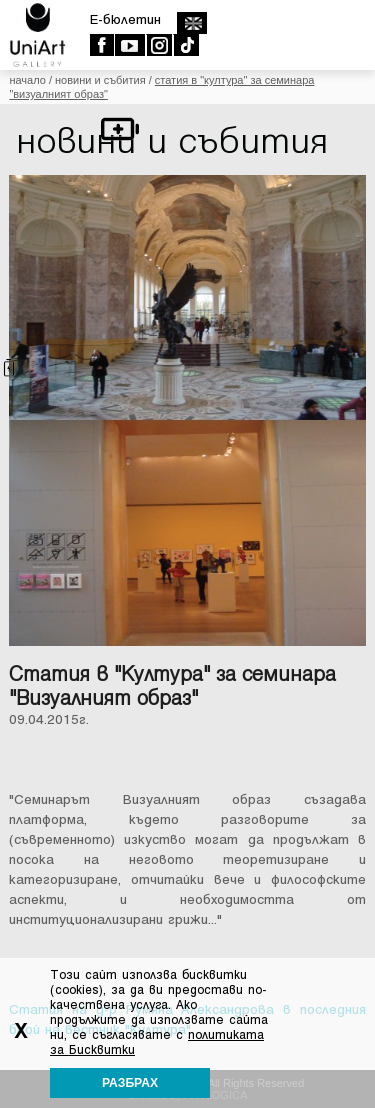 The image size is (375, 1108). Describe the element at coordinates (120, 129) in the screenshot. I see `add or extend battery life` at that location.